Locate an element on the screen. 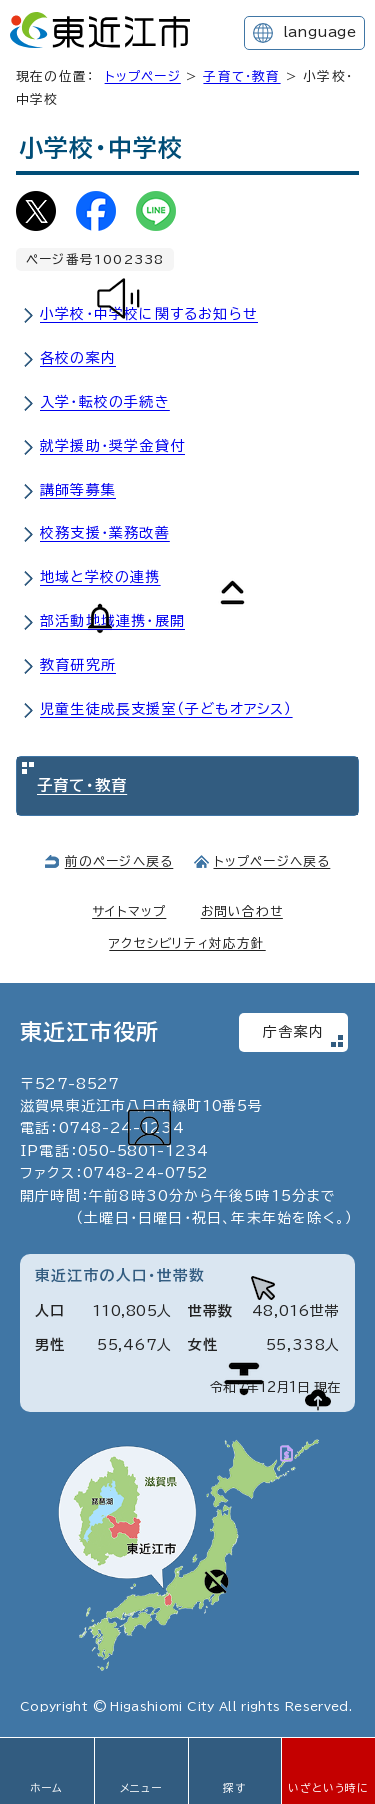 The image size is (375, 1804). view invoice or billing document is located at coordinates (286, 1453).